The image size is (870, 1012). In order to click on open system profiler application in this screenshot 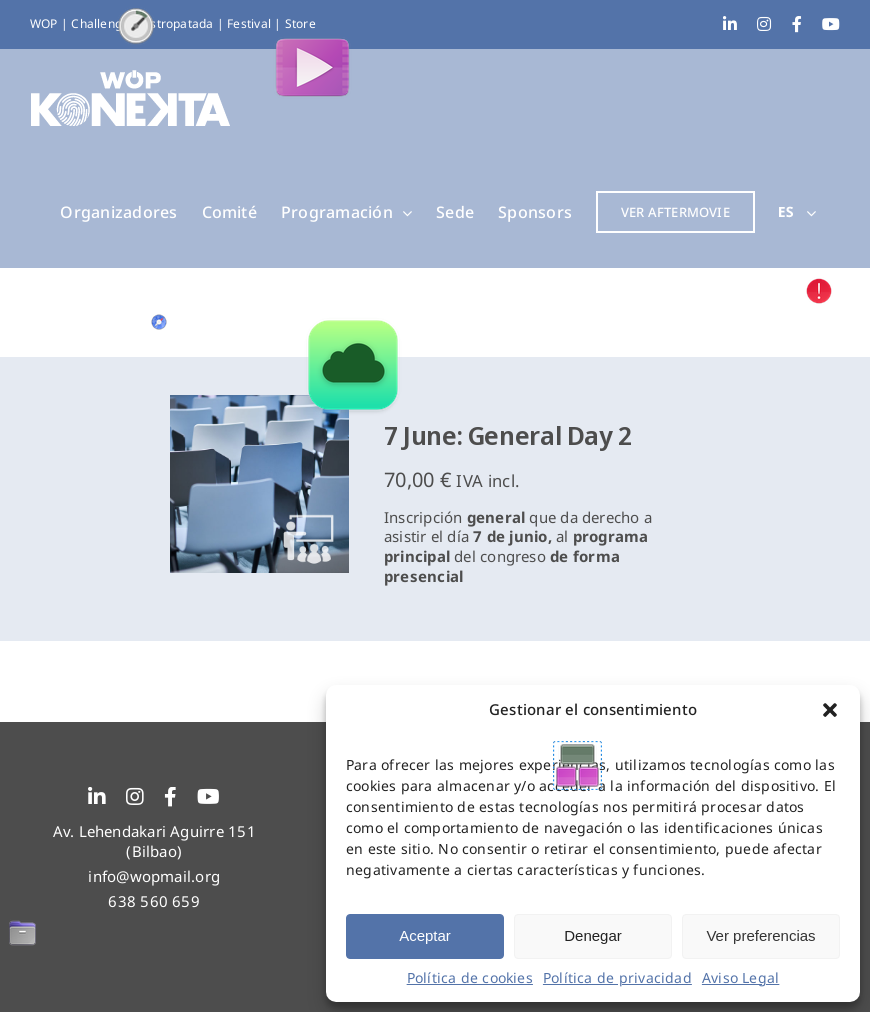, I will do `click(136, 26)`.